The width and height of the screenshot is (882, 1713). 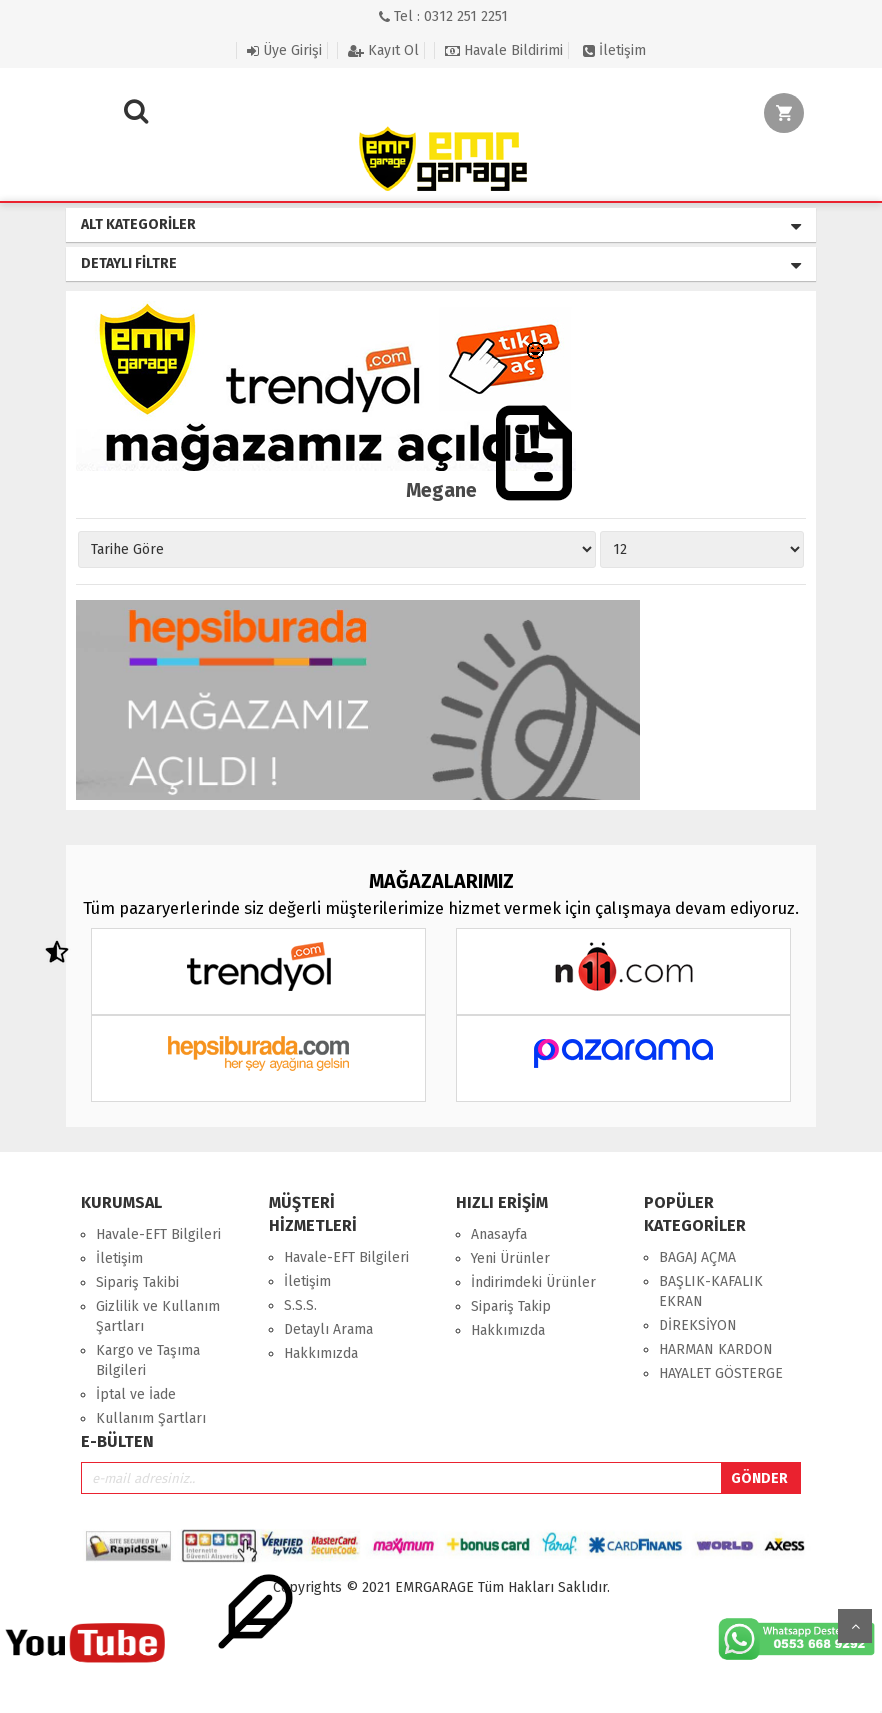 What do you see at coordinates (57, 952) in the screenshot?
I see `indicates a partial or half-star rating` at bounding box center [57, 952].